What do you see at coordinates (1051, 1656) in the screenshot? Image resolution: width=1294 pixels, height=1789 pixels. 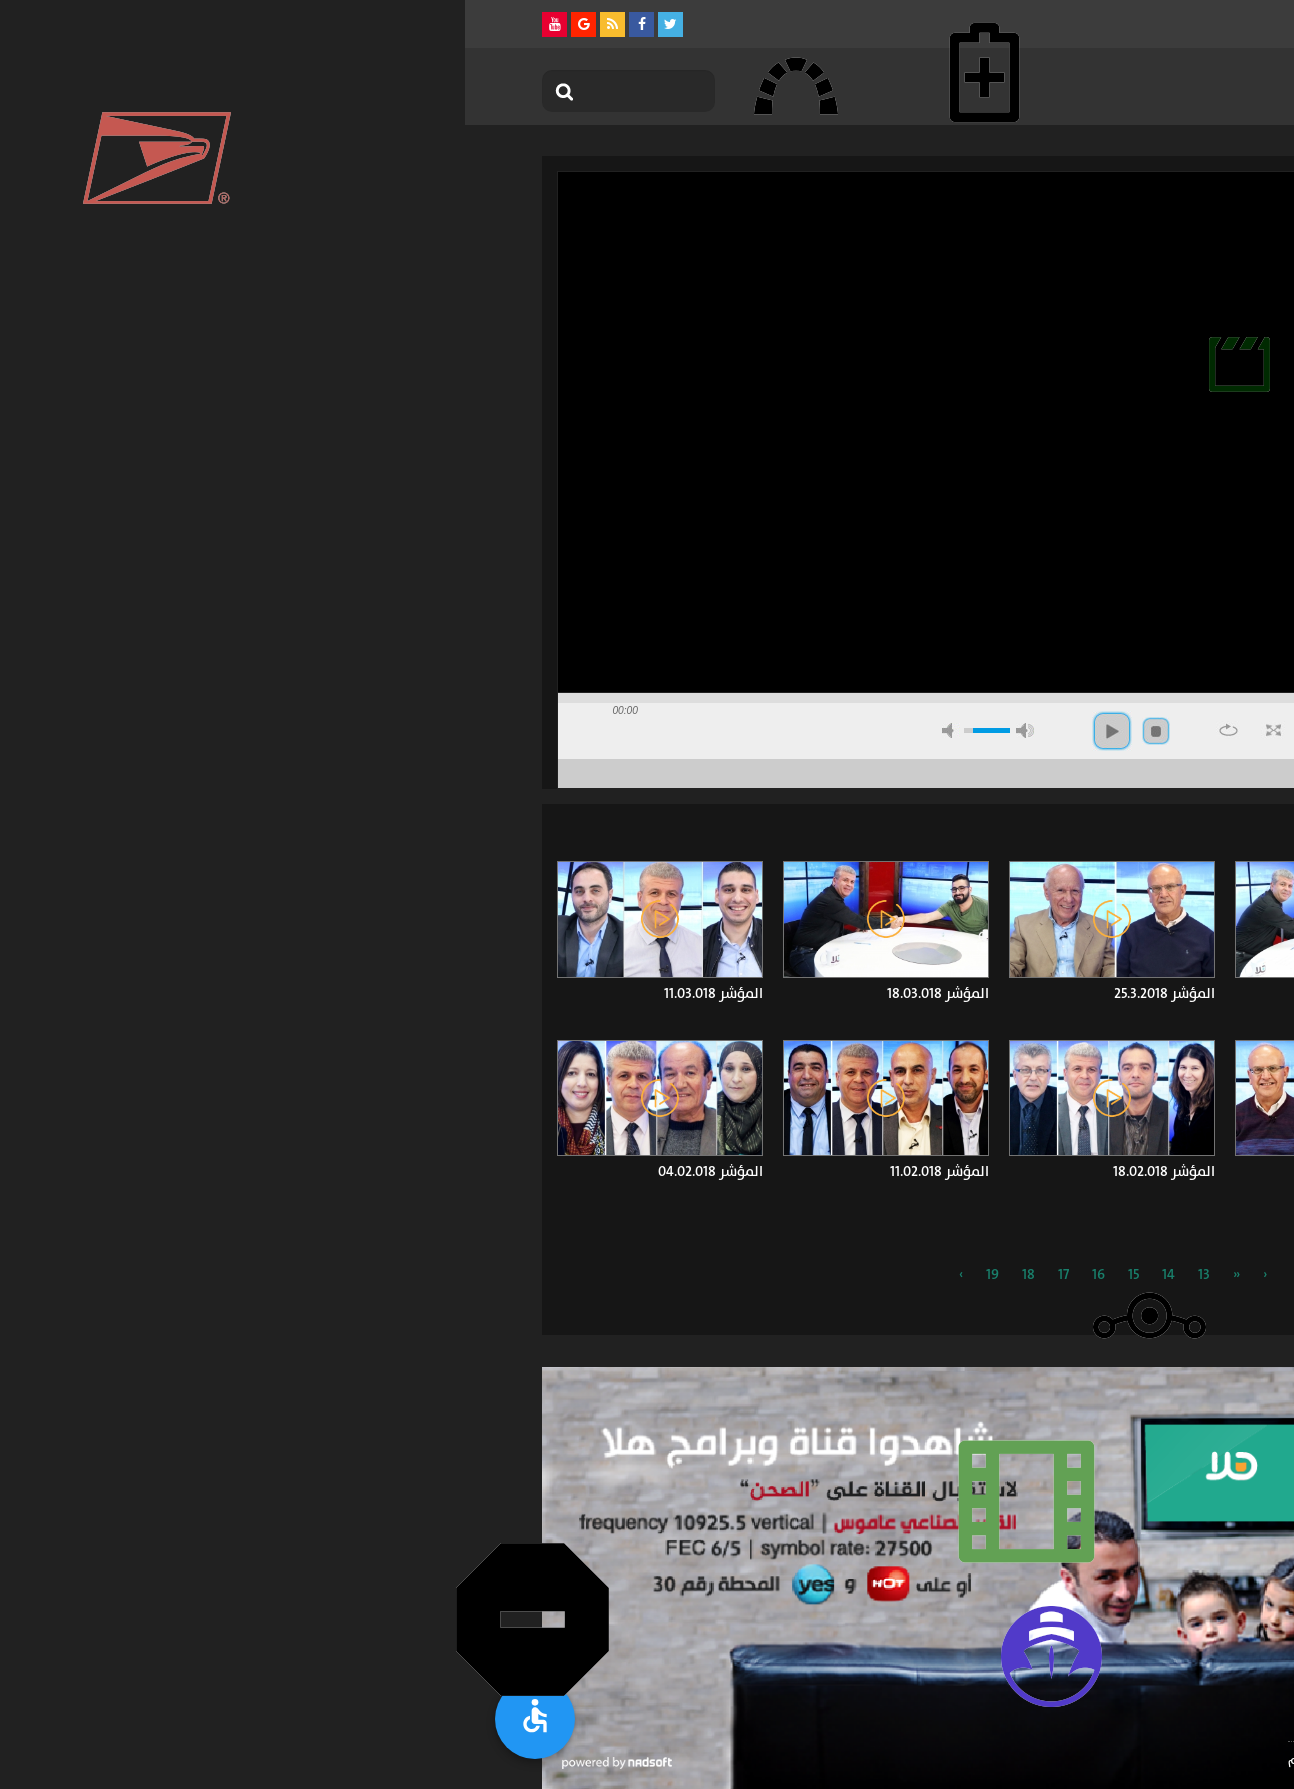 I see `codeship logo` at bounding box center [1051, 1656].